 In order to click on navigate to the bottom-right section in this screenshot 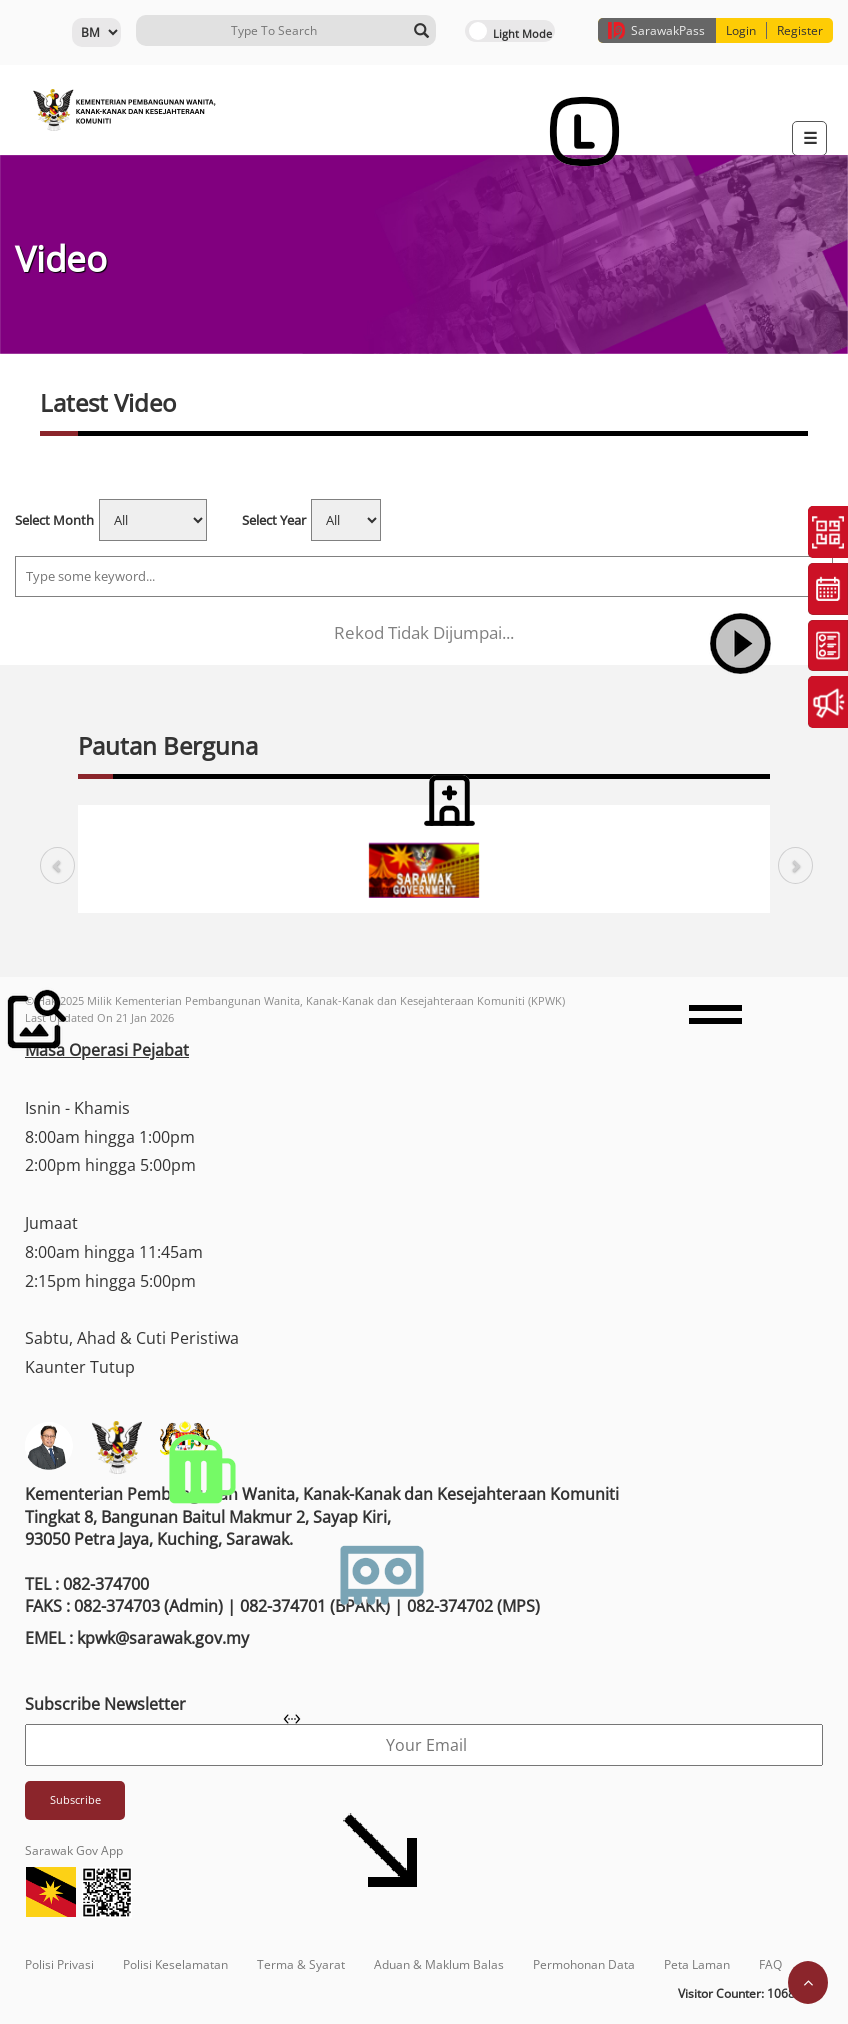, I will do `click(382, 1852)`.